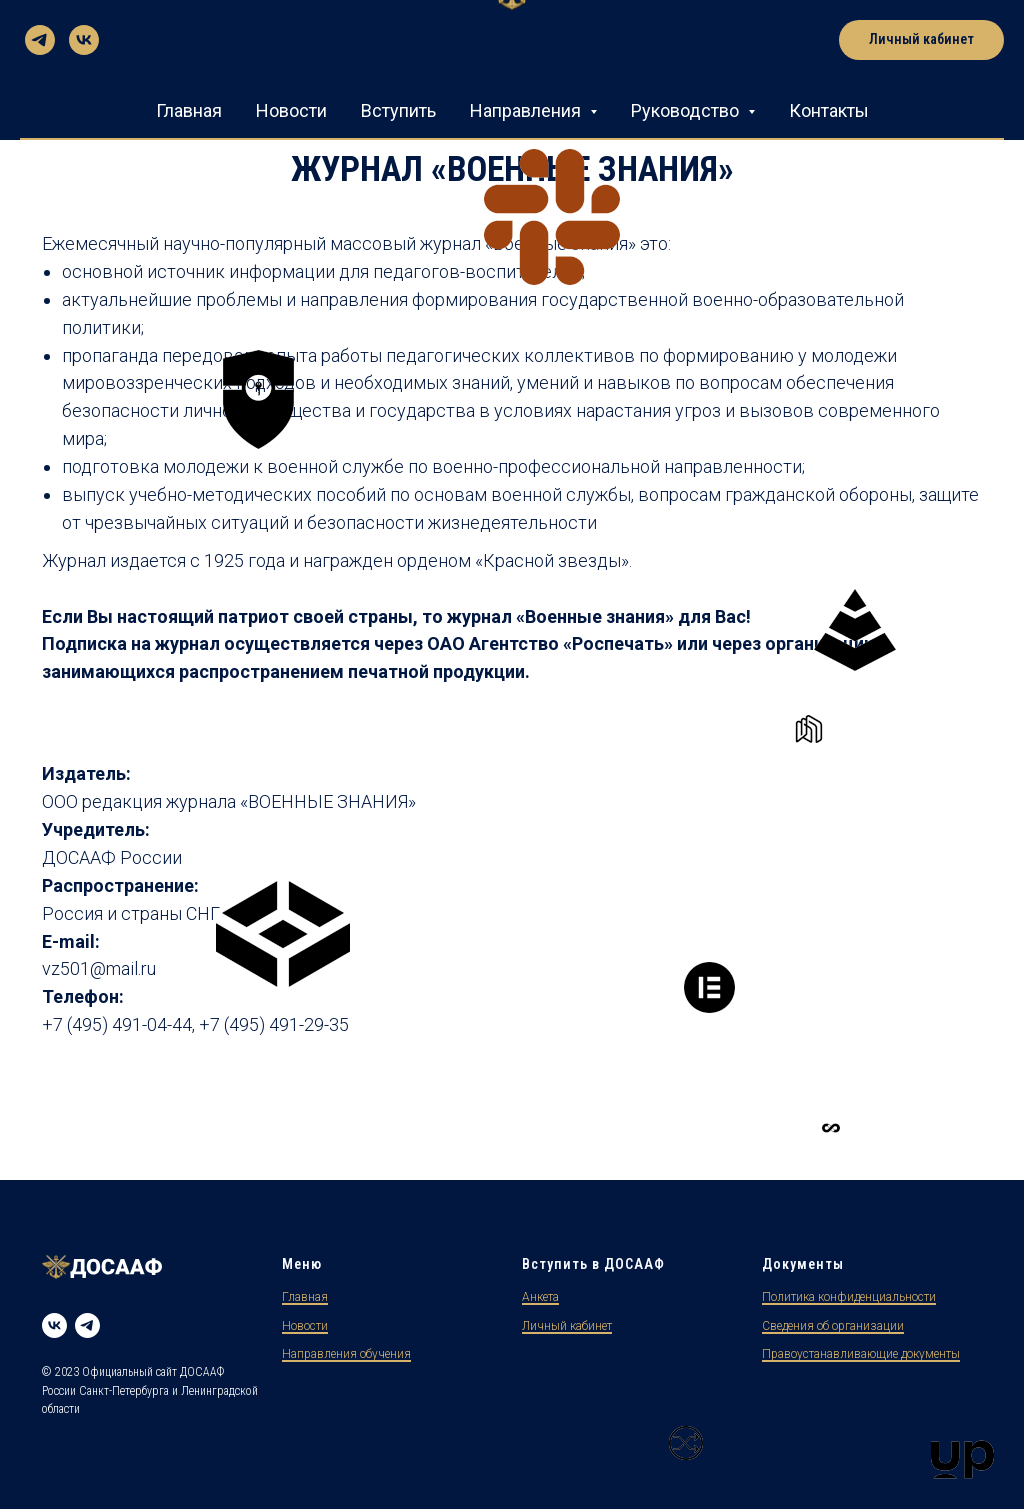 This screenshot has height=1509, width=1024. What do you see at coordinates (962, 1459) in the screenshot?
I see `visit the Uplabs design resources website` at bounding box center [962, 1459].